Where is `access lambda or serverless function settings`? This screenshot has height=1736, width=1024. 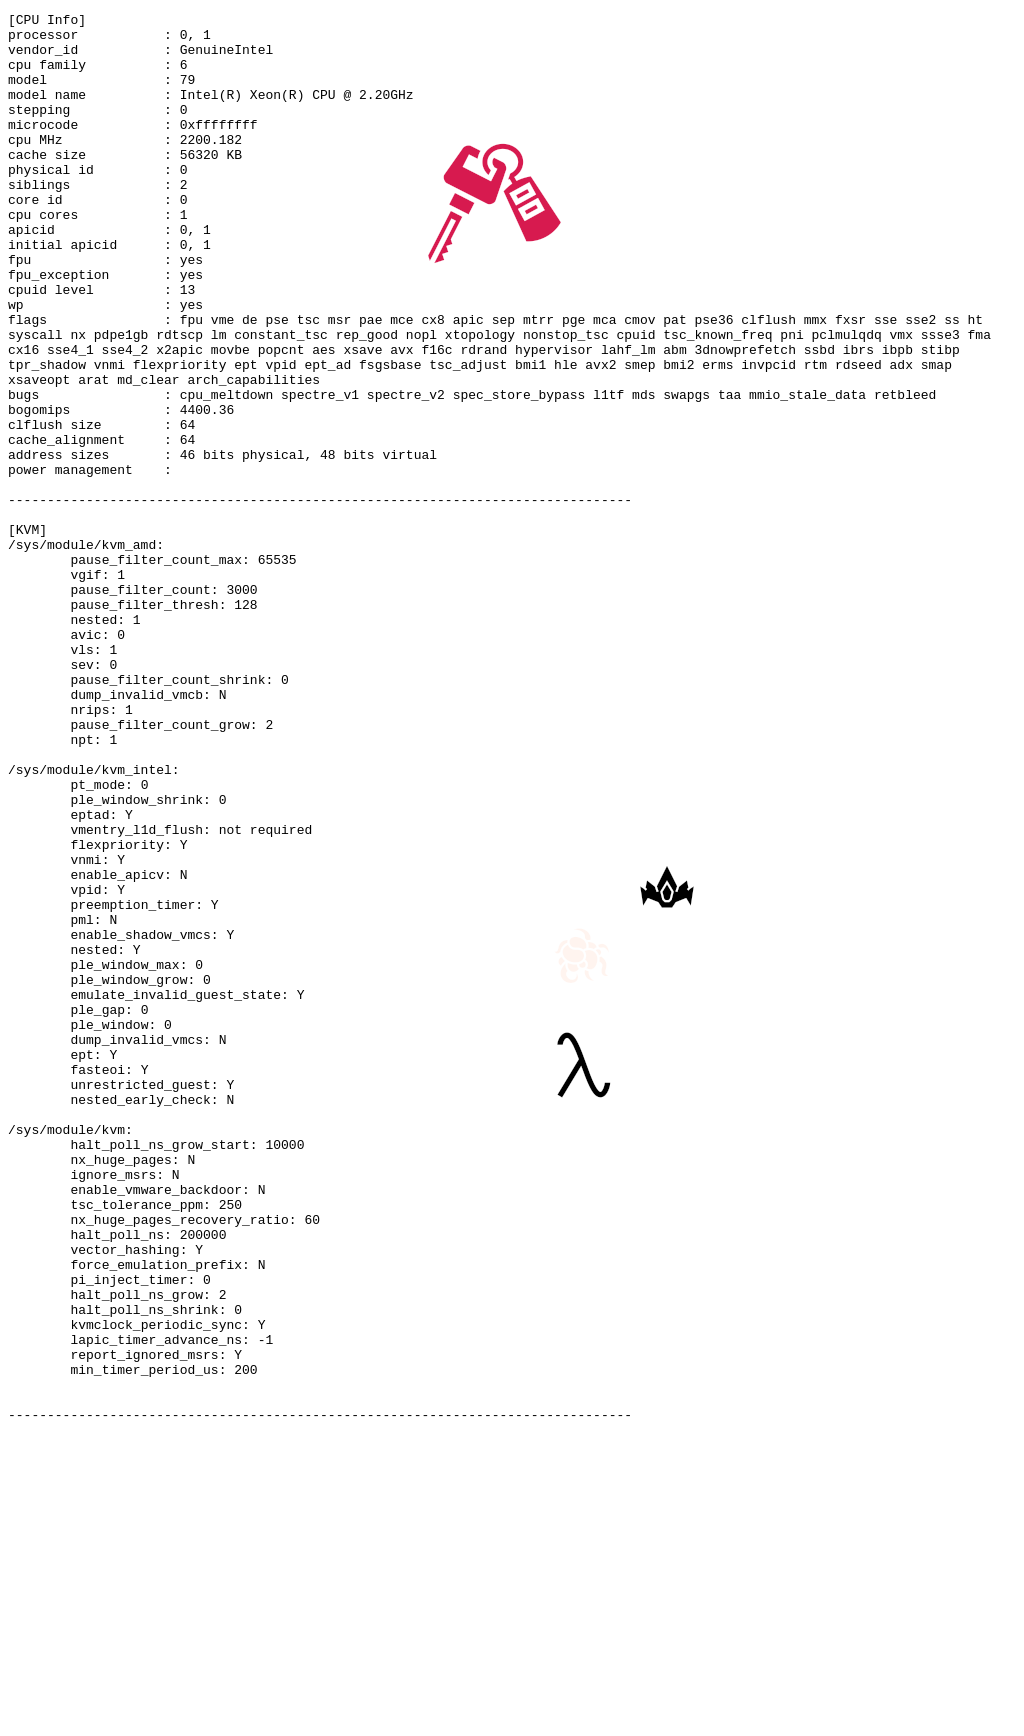
access lambda or serverless function settings is located at coordinates (582, 1065).